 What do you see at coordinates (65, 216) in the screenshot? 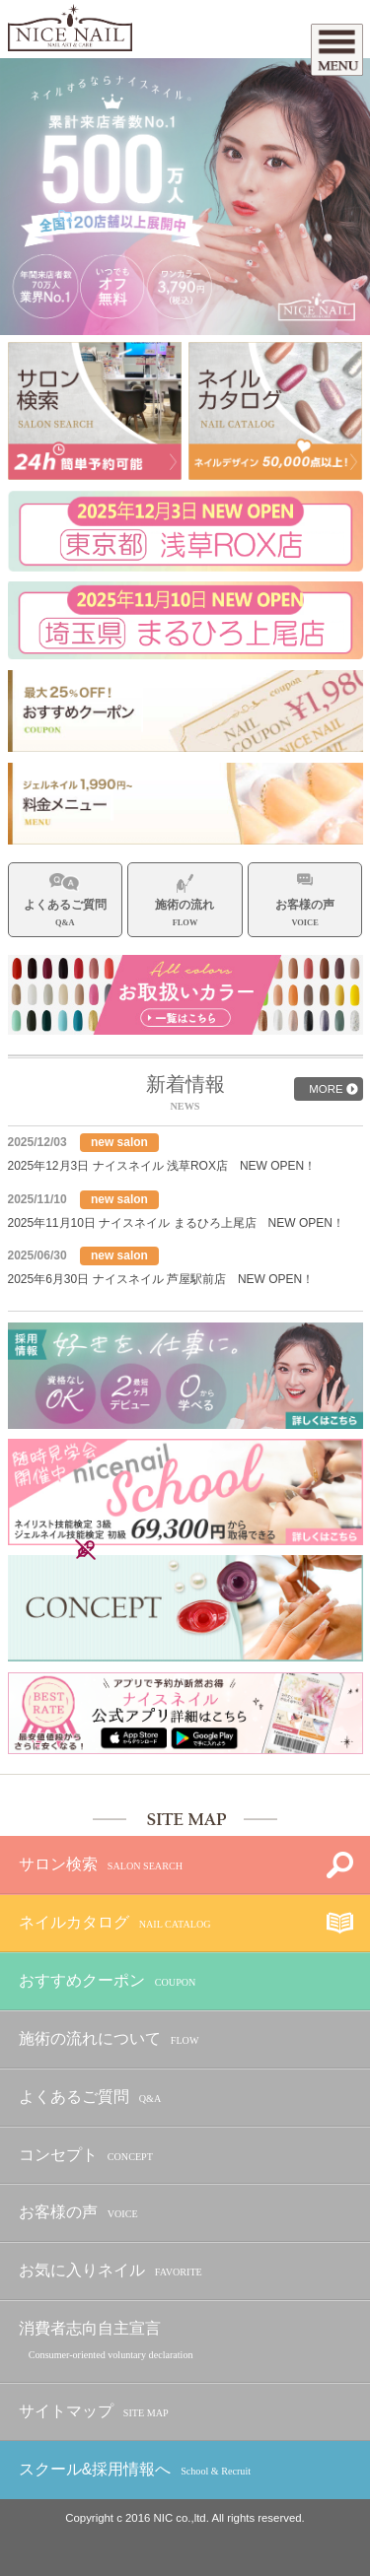
I see `open code projects folder` at bounding box center [65, 216].